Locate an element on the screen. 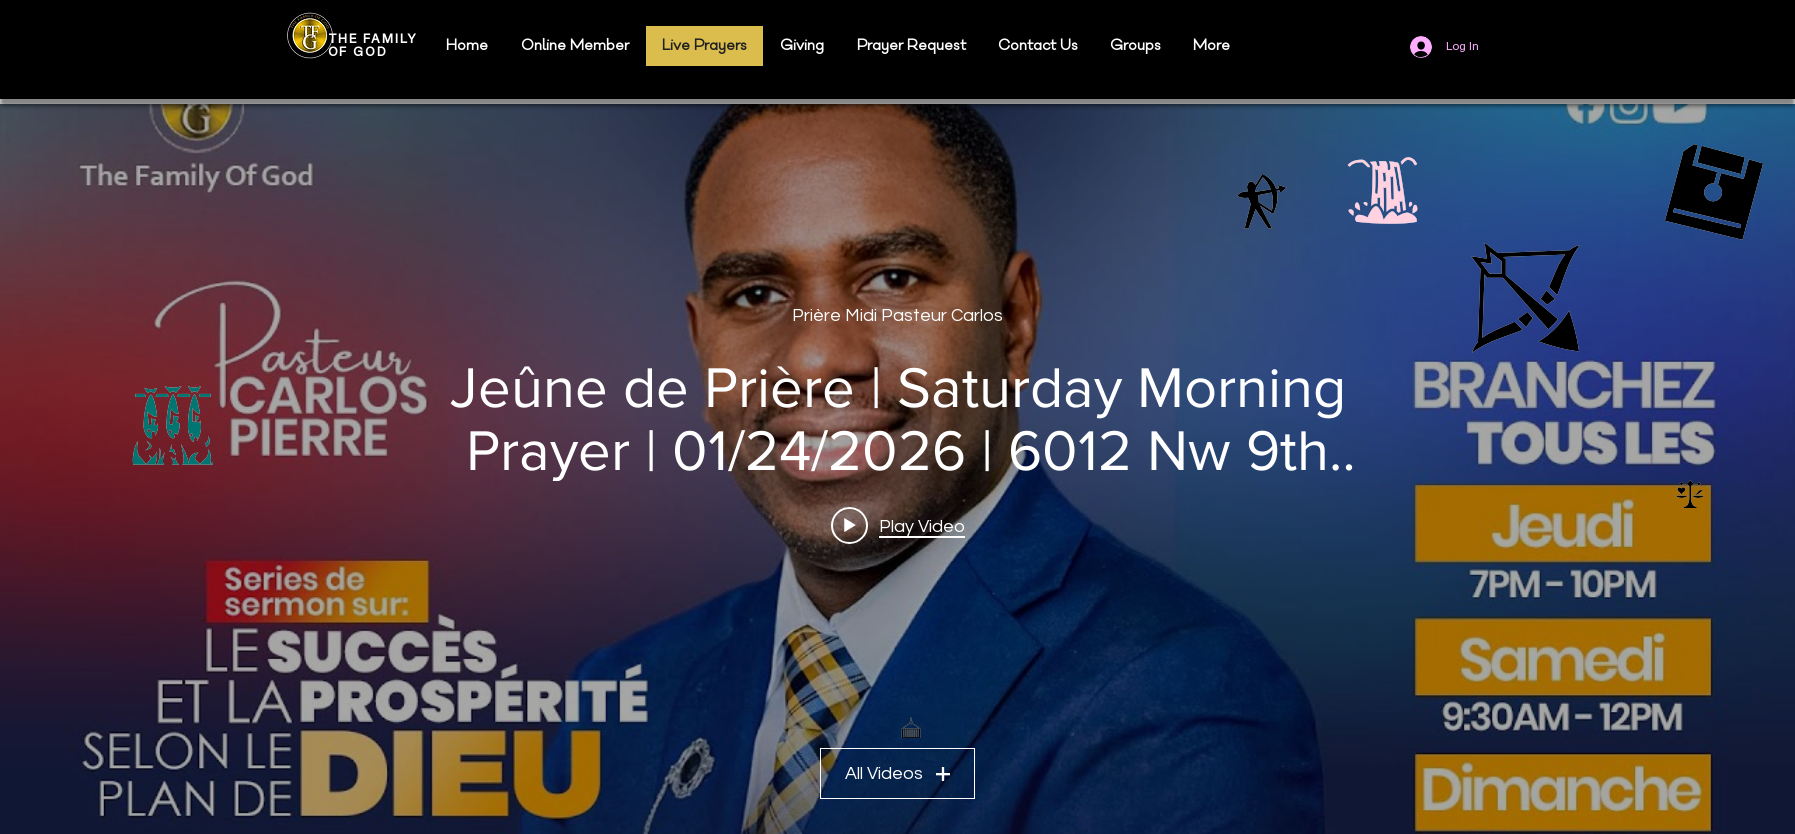 The image size is (1795, 834). select archer class or character is located at coordinates (1259, 201).